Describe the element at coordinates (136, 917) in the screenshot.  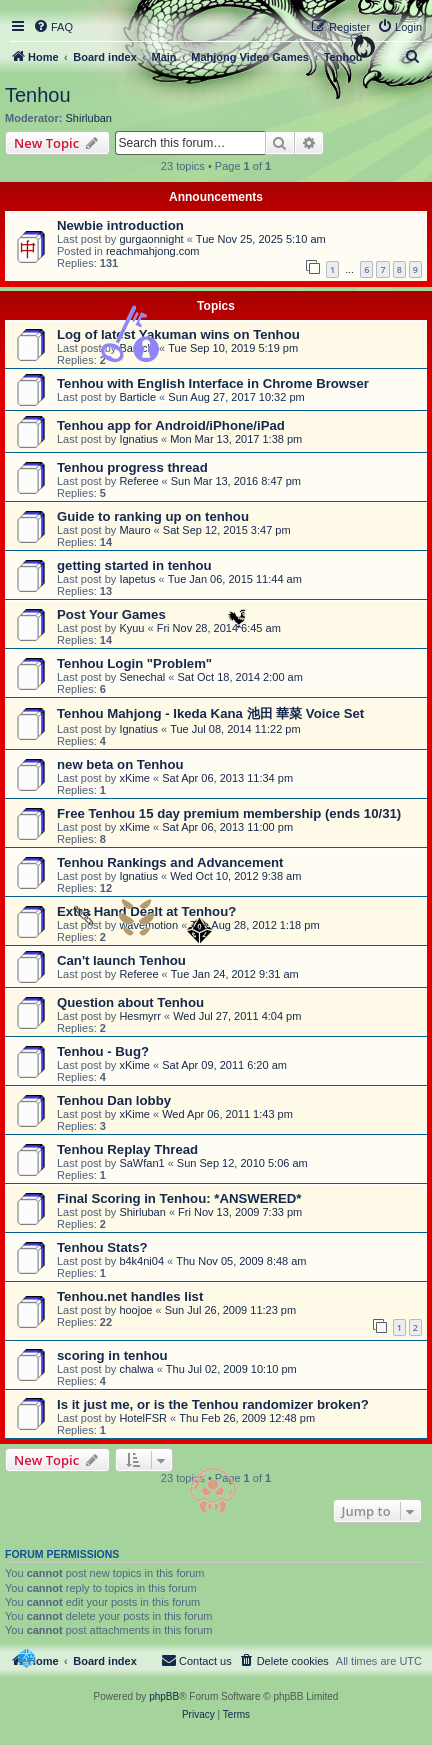
I see `activate hunter vision or tracking mode` at that location.